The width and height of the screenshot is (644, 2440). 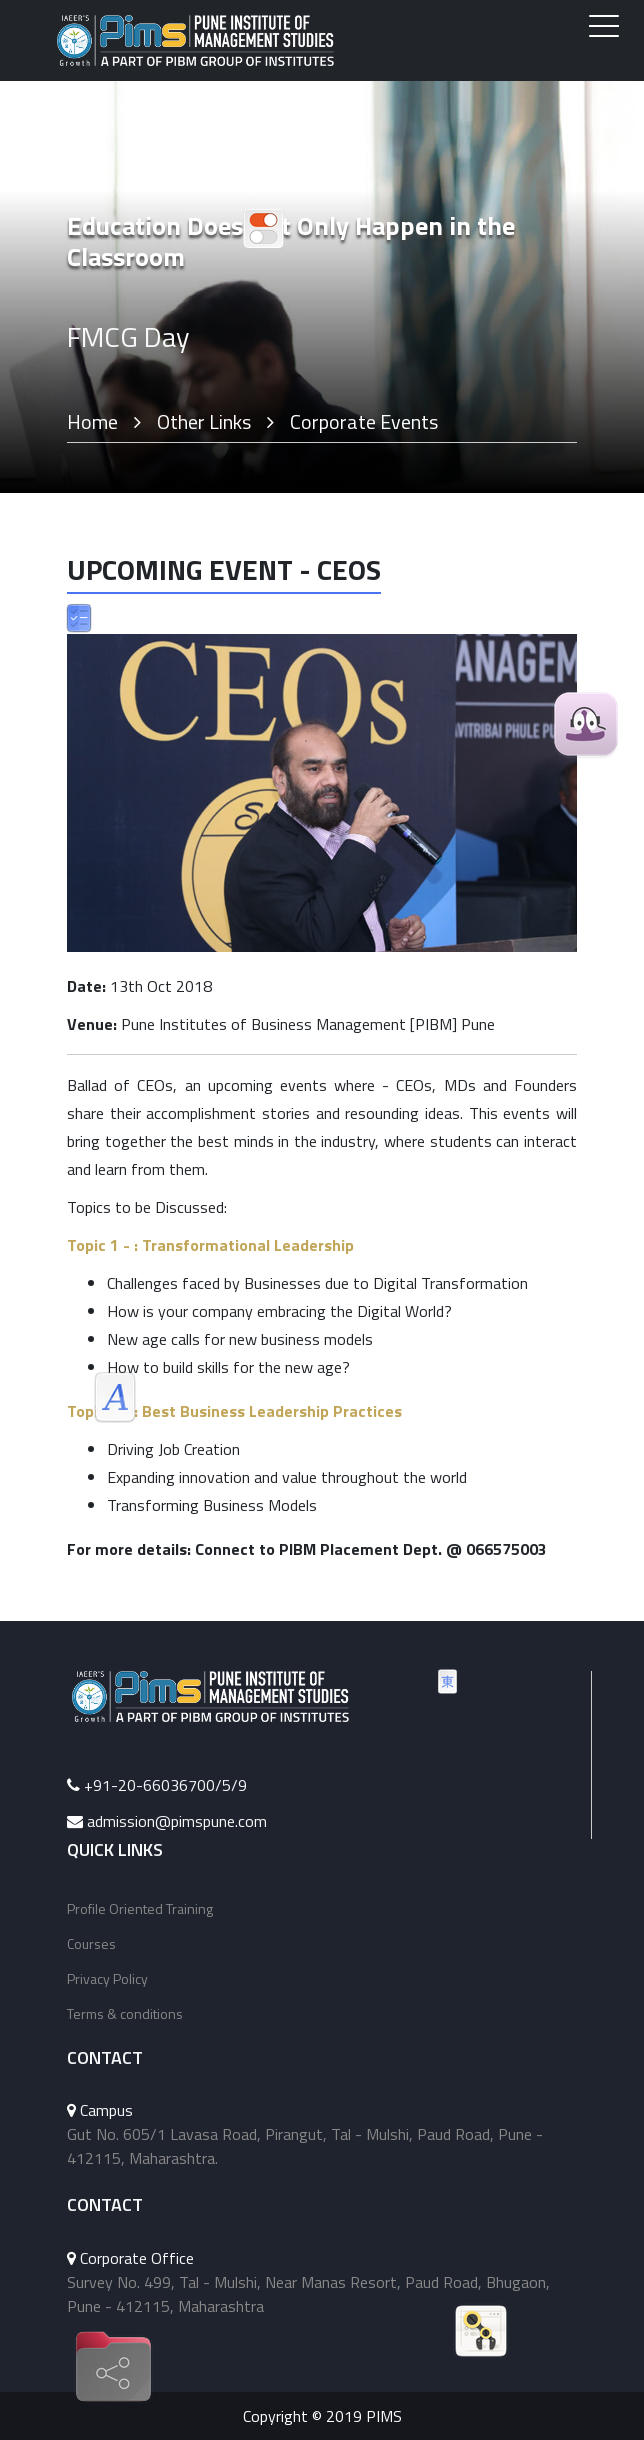 What do you see at coordinates (586, 724) in the screenshot?
I see `open gpodder podcast manager` at bounding box center [586, 724].